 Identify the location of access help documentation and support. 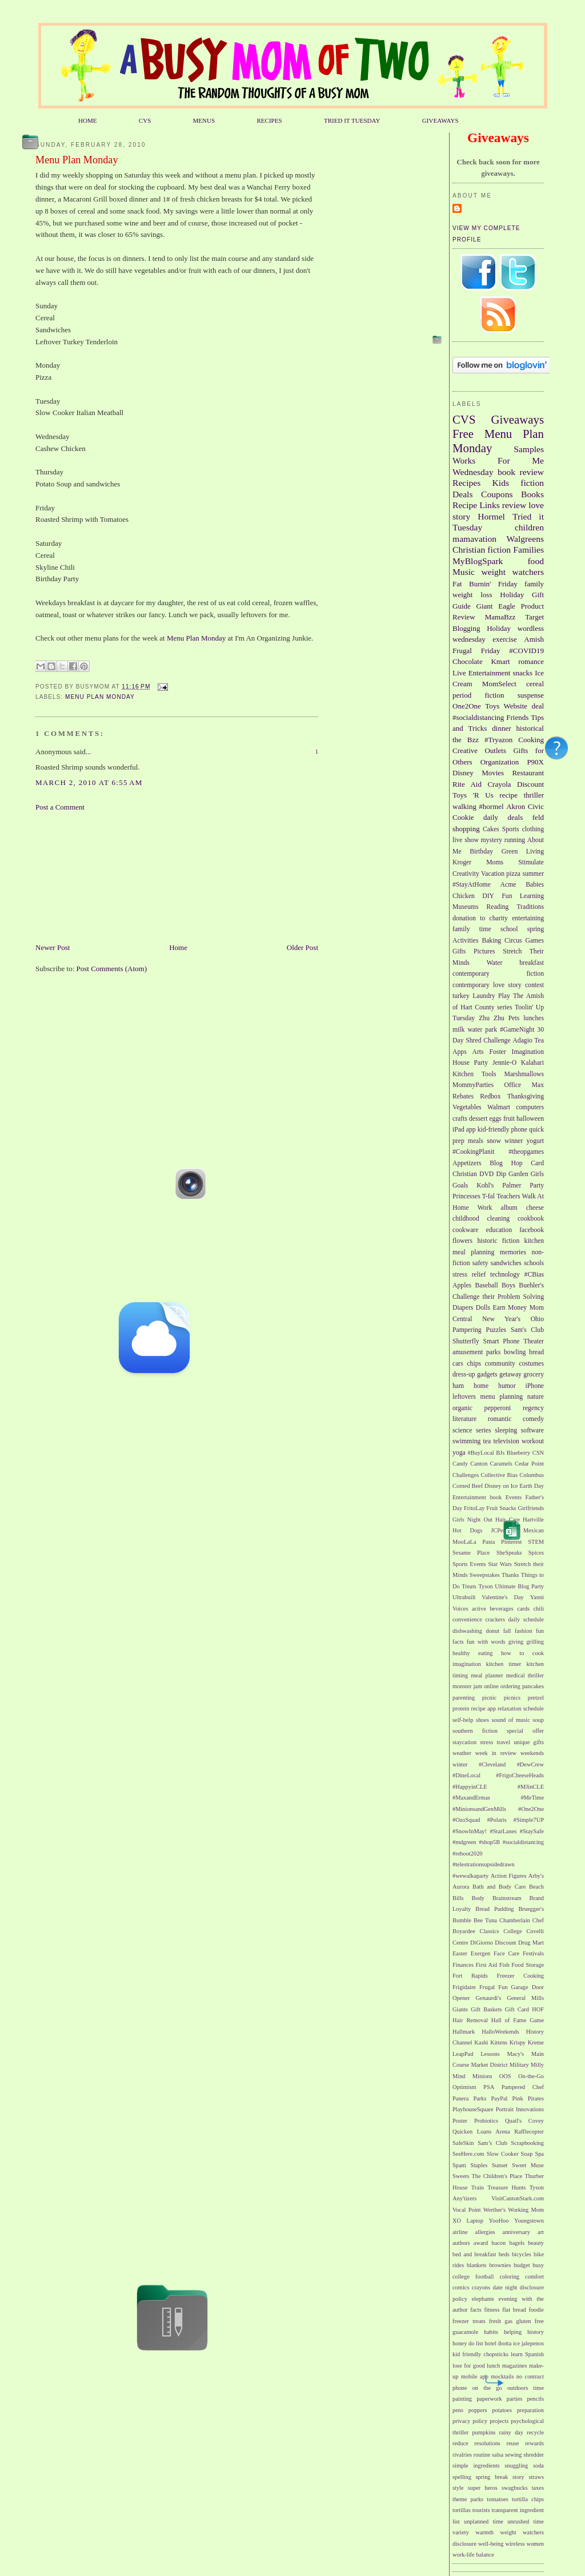
(556, 748).